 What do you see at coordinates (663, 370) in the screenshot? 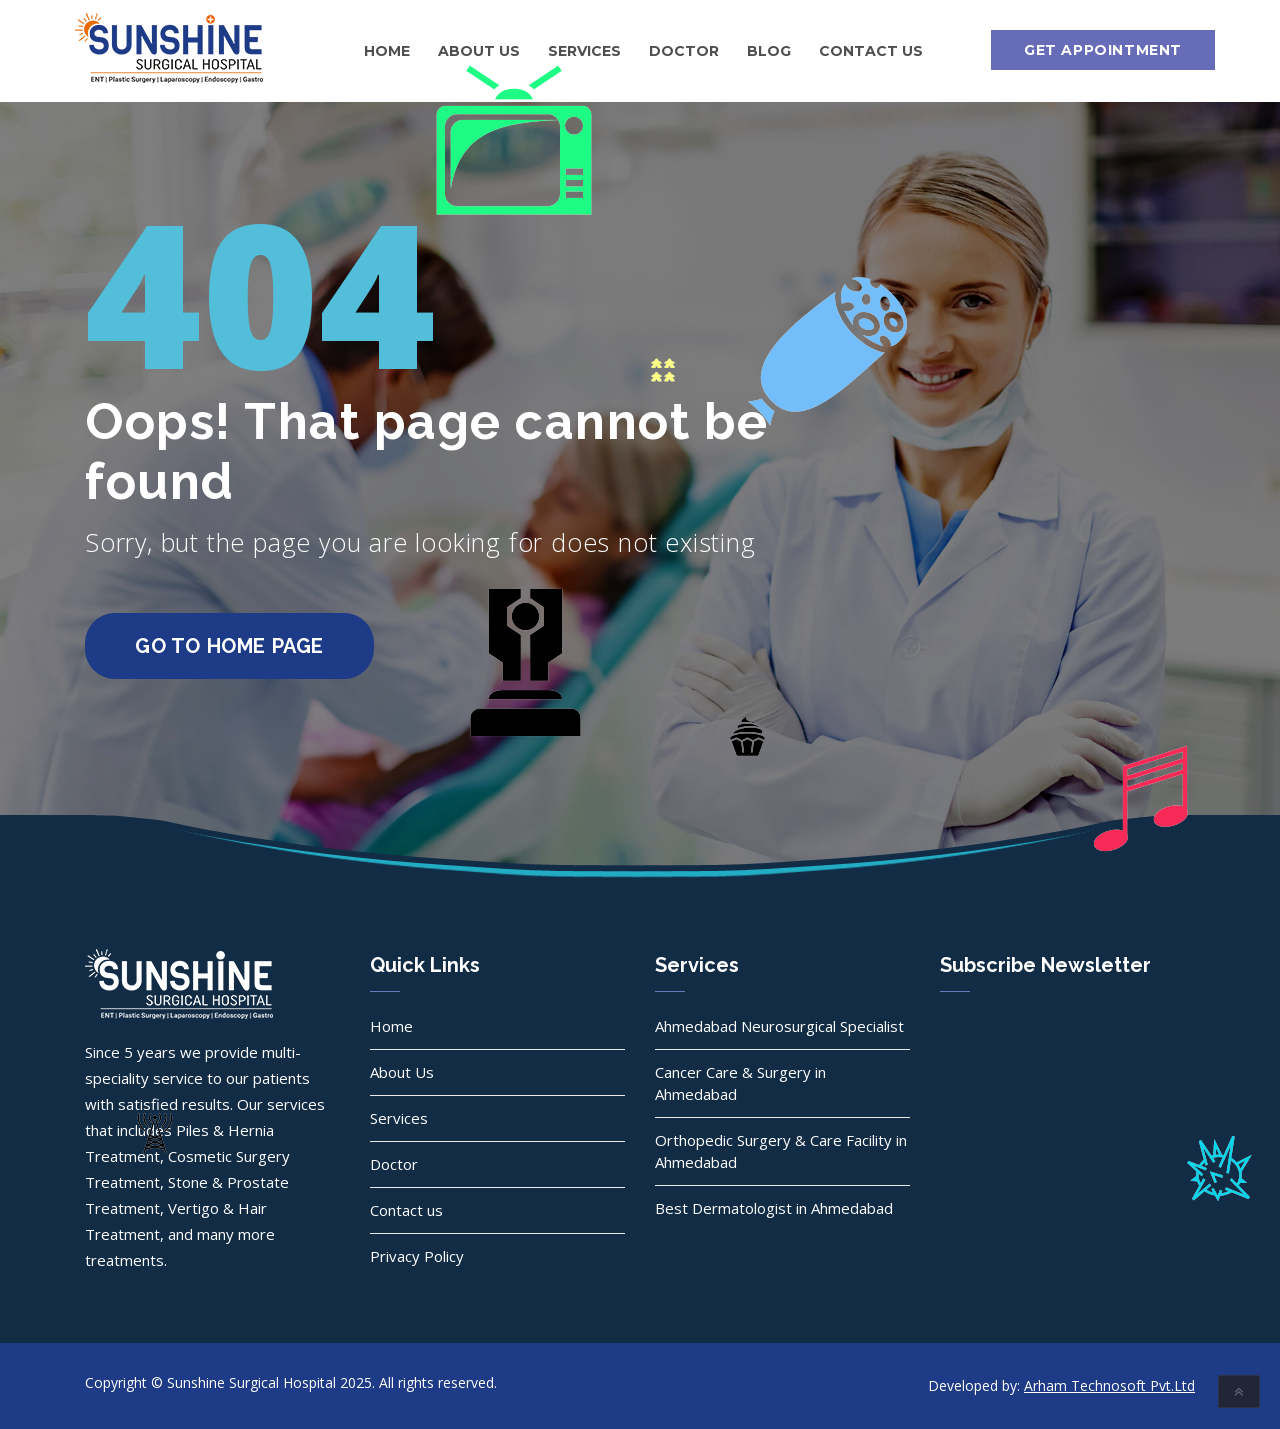
I see `view all players in the game` at bounding box center [663, 370].